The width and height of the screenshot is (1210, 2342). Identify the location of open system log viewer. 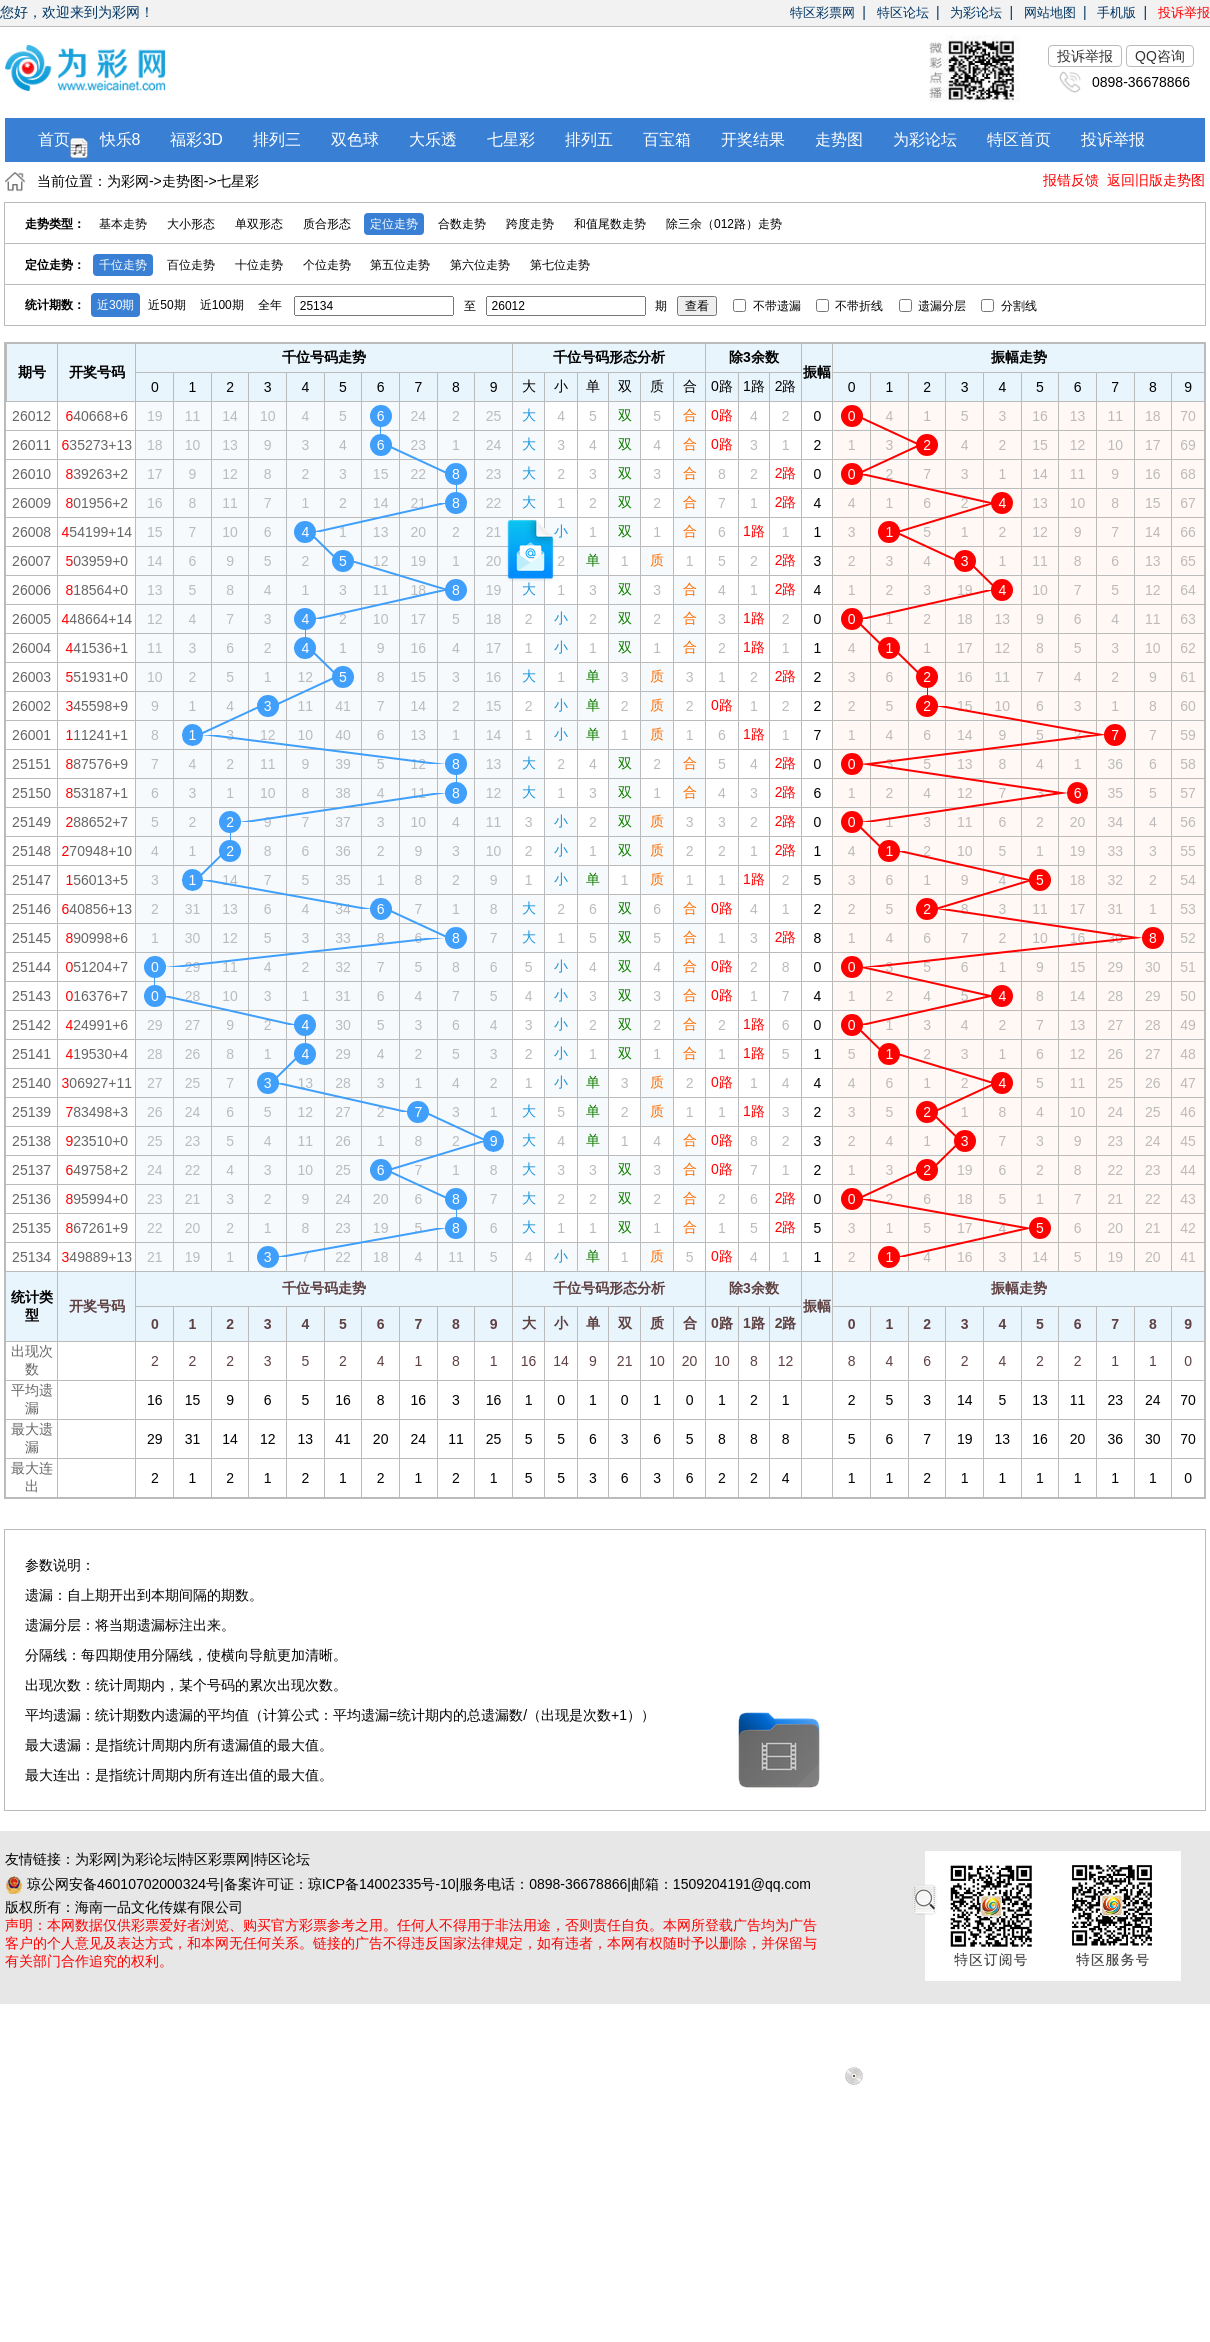
(924, 1899).